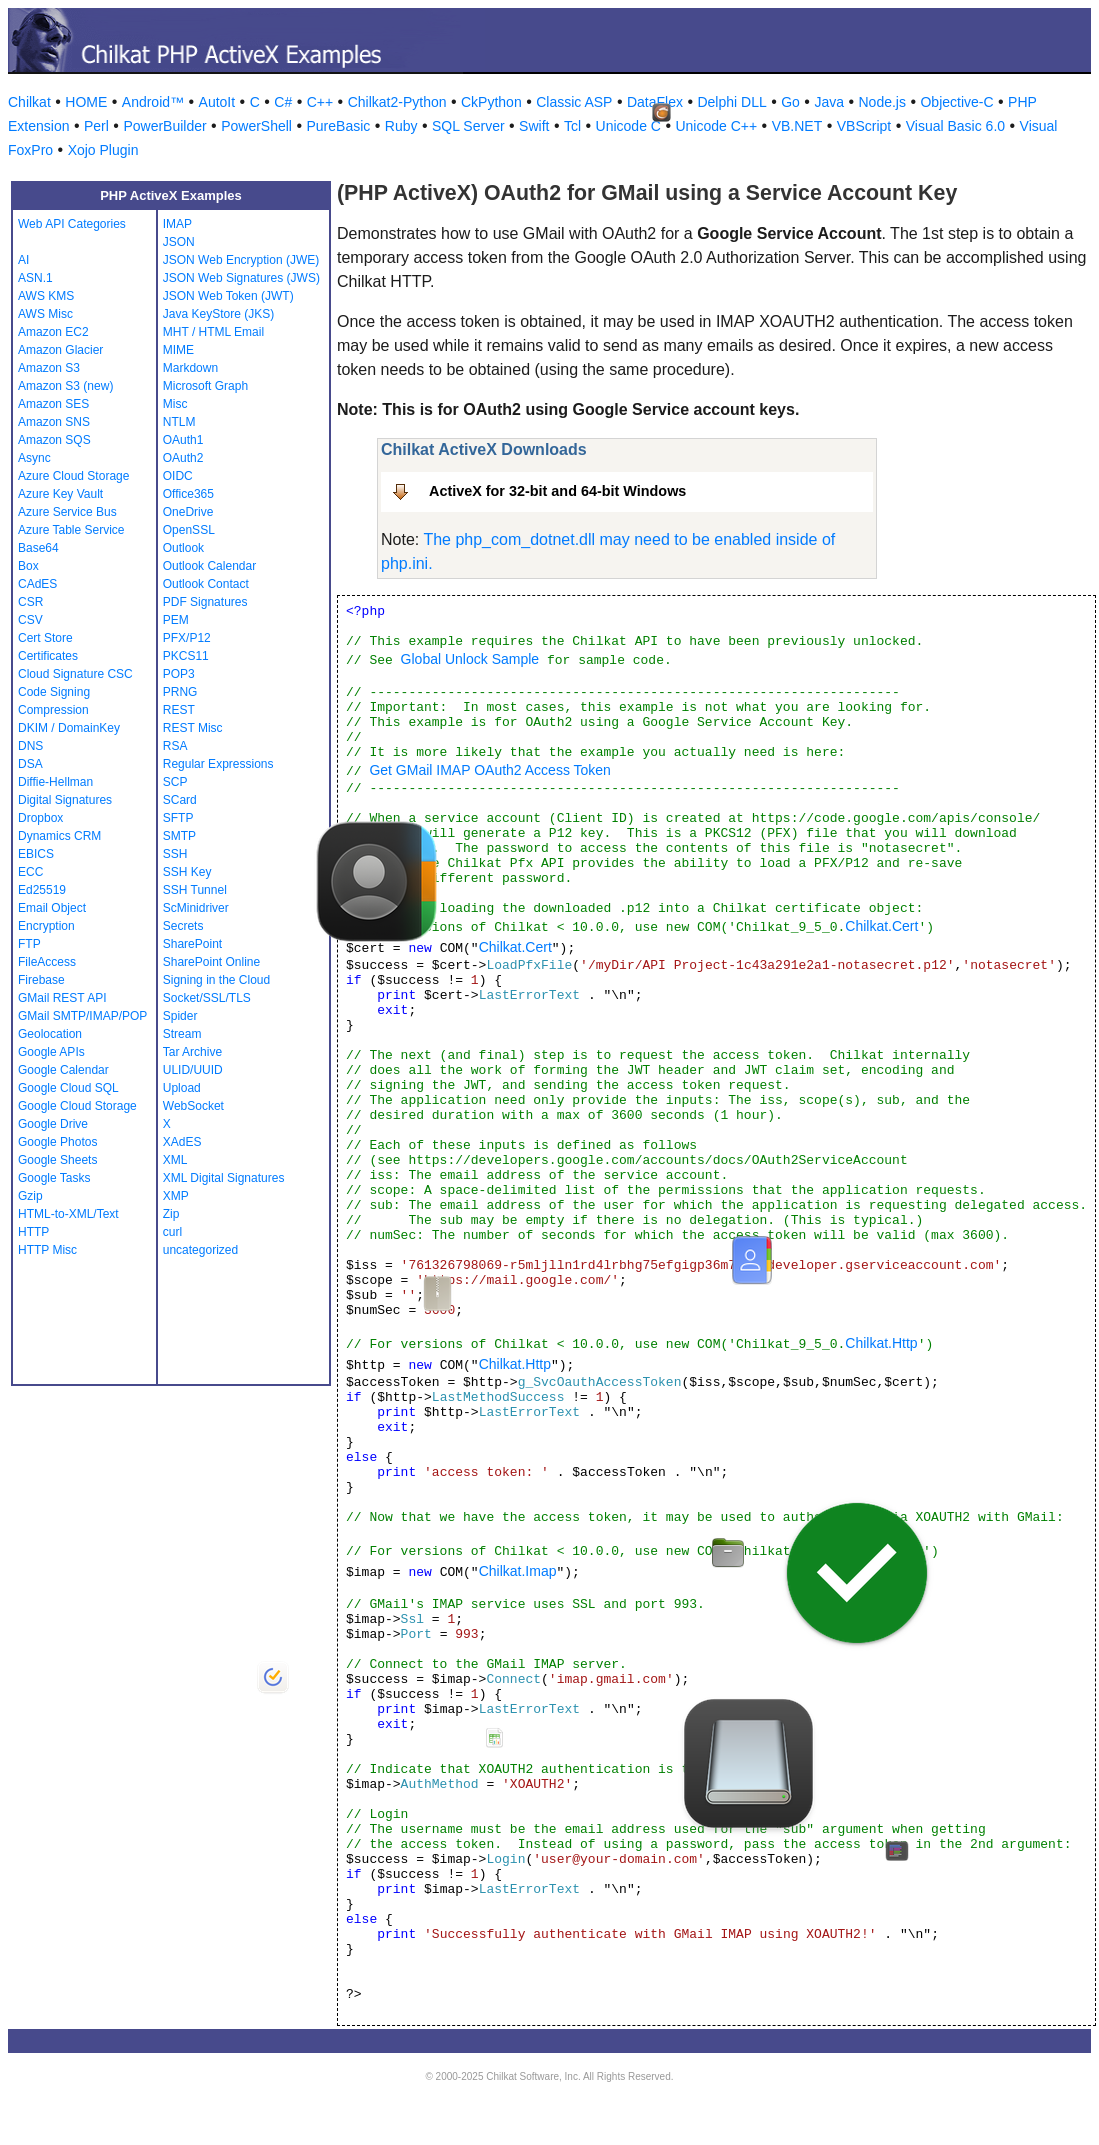  Describe the element at coordinates (897, 1851) in the screenshot. I see `open software development tools` at that location.